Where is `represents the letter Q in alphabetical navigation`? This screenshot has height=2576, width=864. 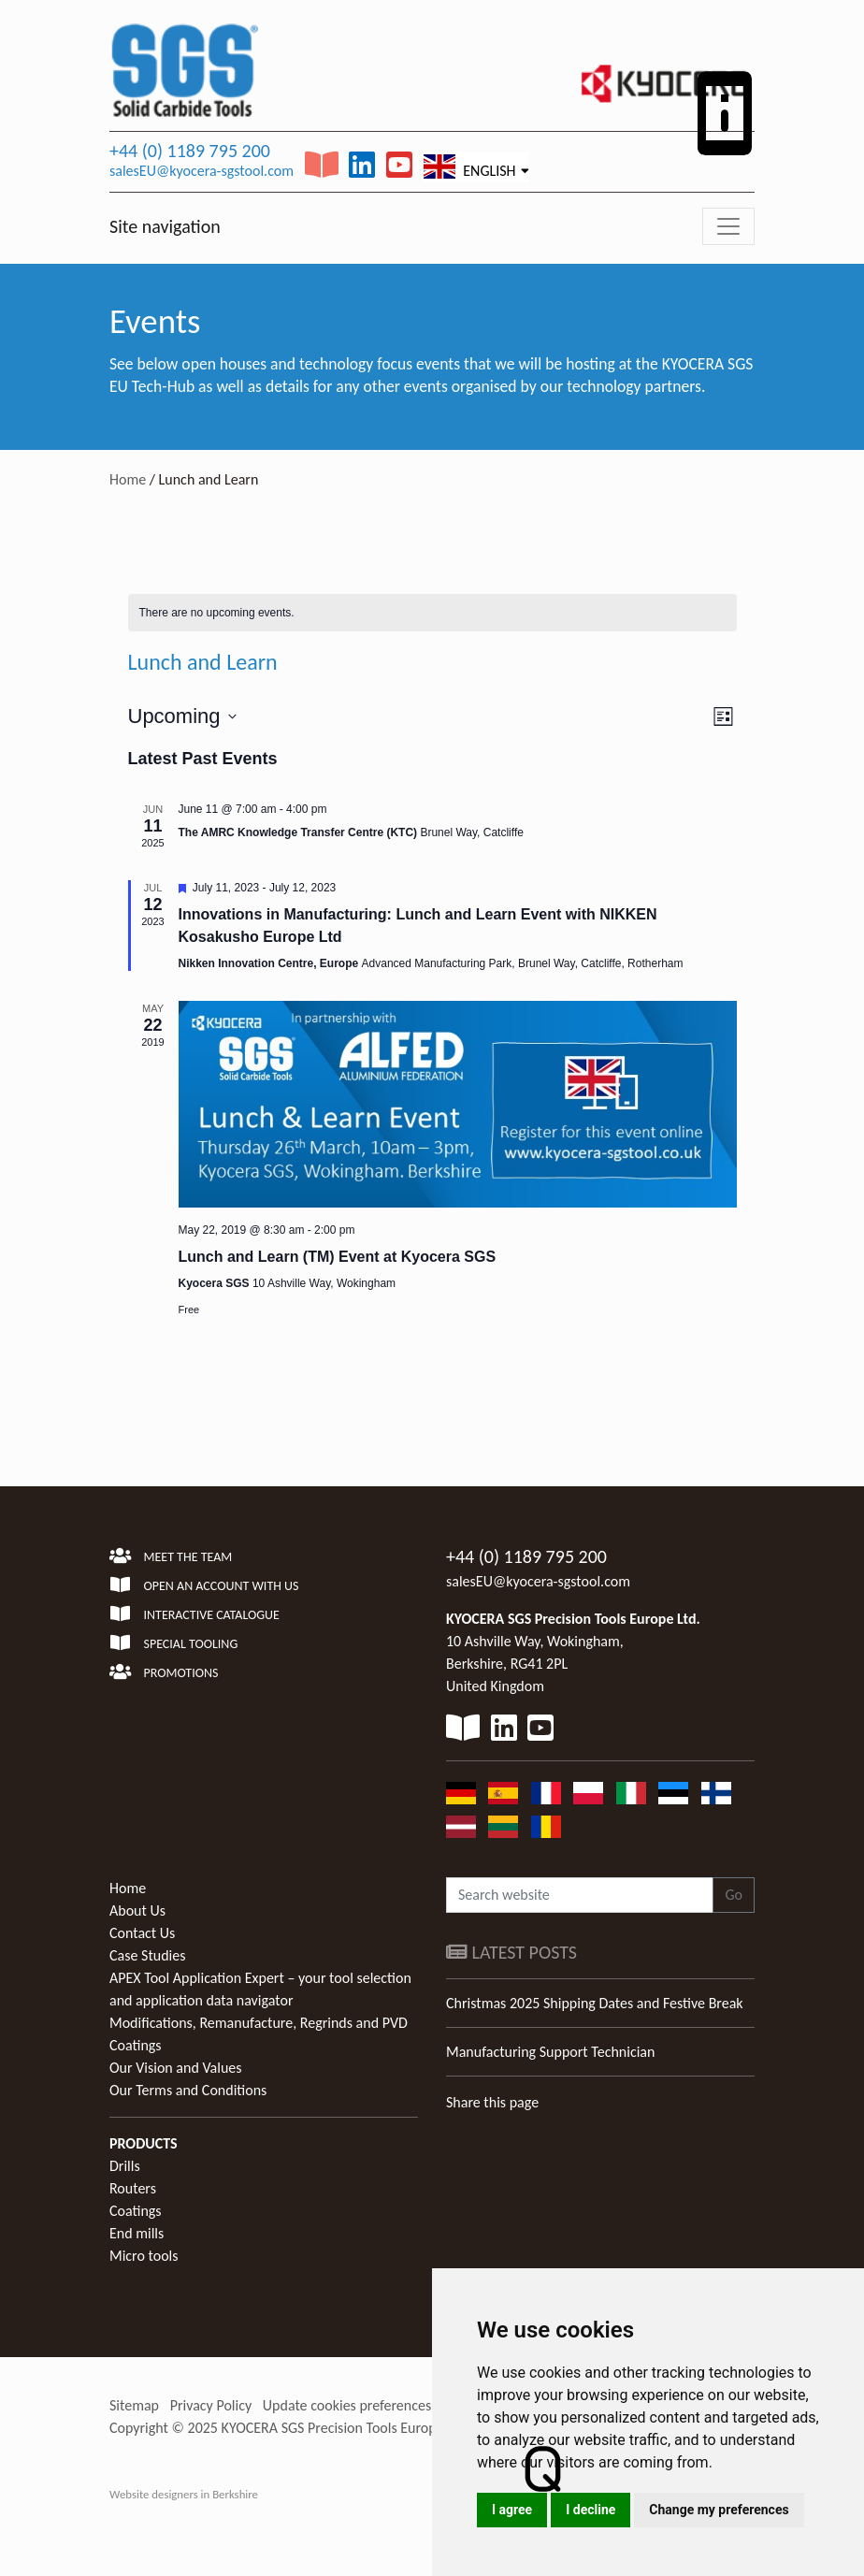 represents the letter Q in alphabetical navigation is located at coordinates (542, 2468).